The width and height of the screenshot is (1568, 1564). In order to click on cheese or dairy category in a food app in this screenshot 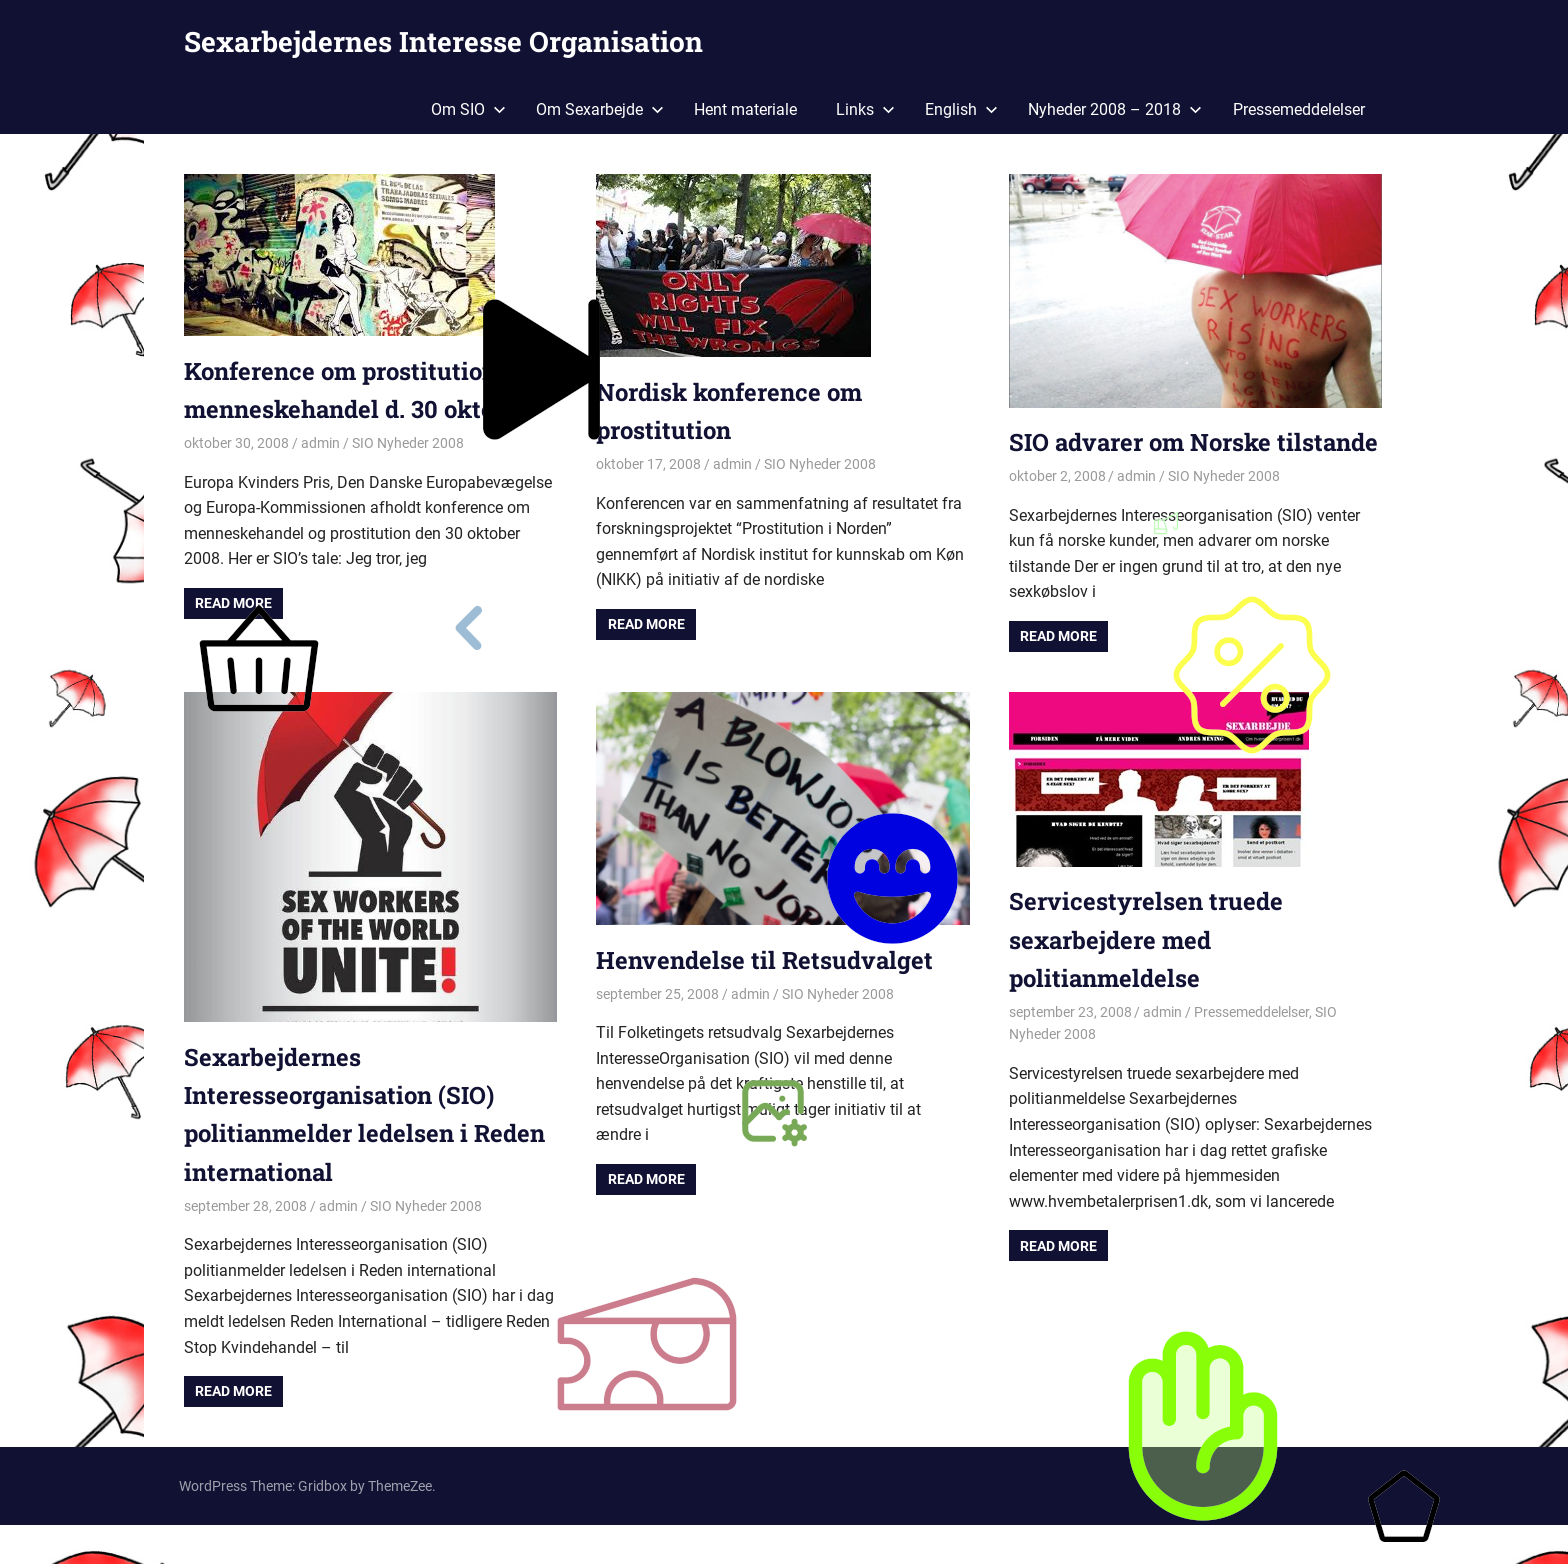, I will do `click(647, 1354)`.